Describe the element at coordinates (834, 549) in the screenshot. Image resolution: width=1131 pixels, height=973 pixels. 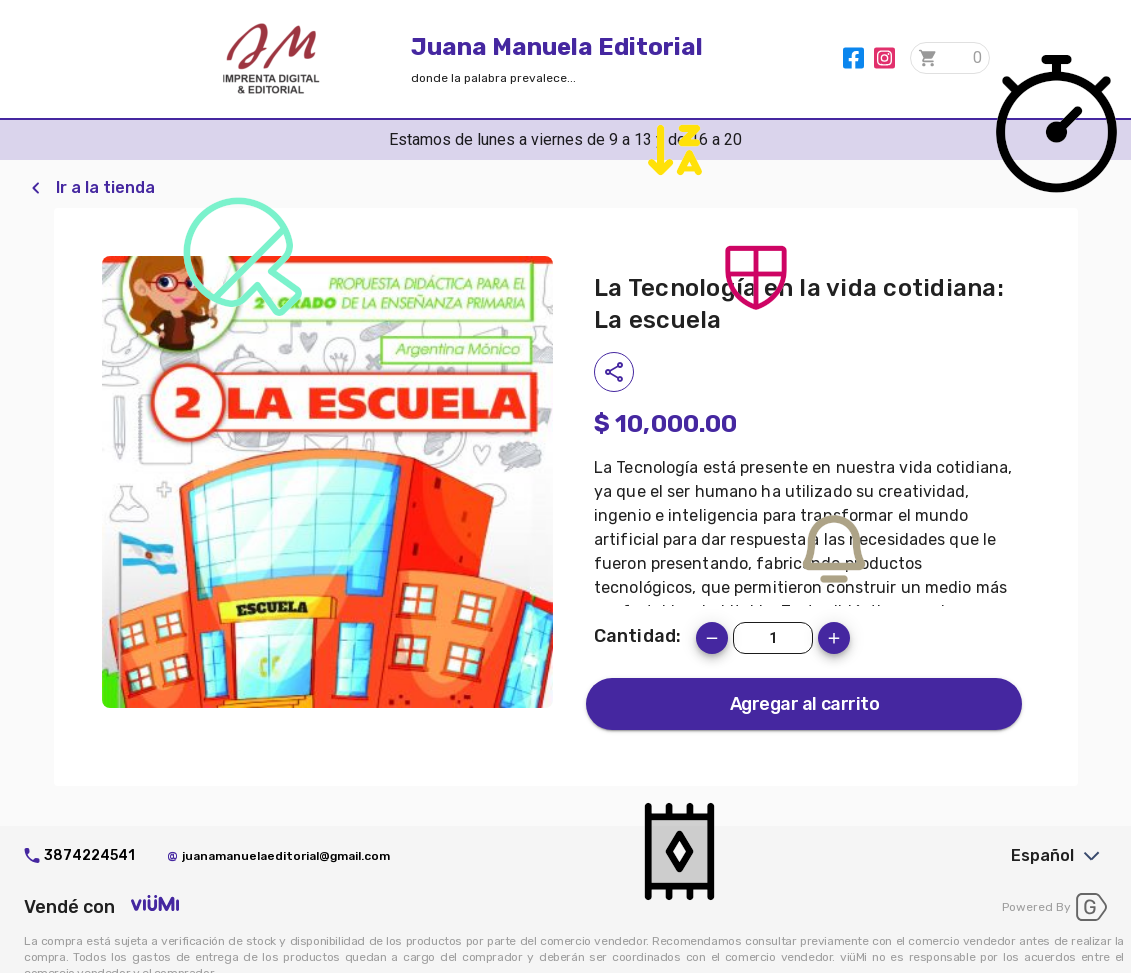
I see `view notifications` at that location.